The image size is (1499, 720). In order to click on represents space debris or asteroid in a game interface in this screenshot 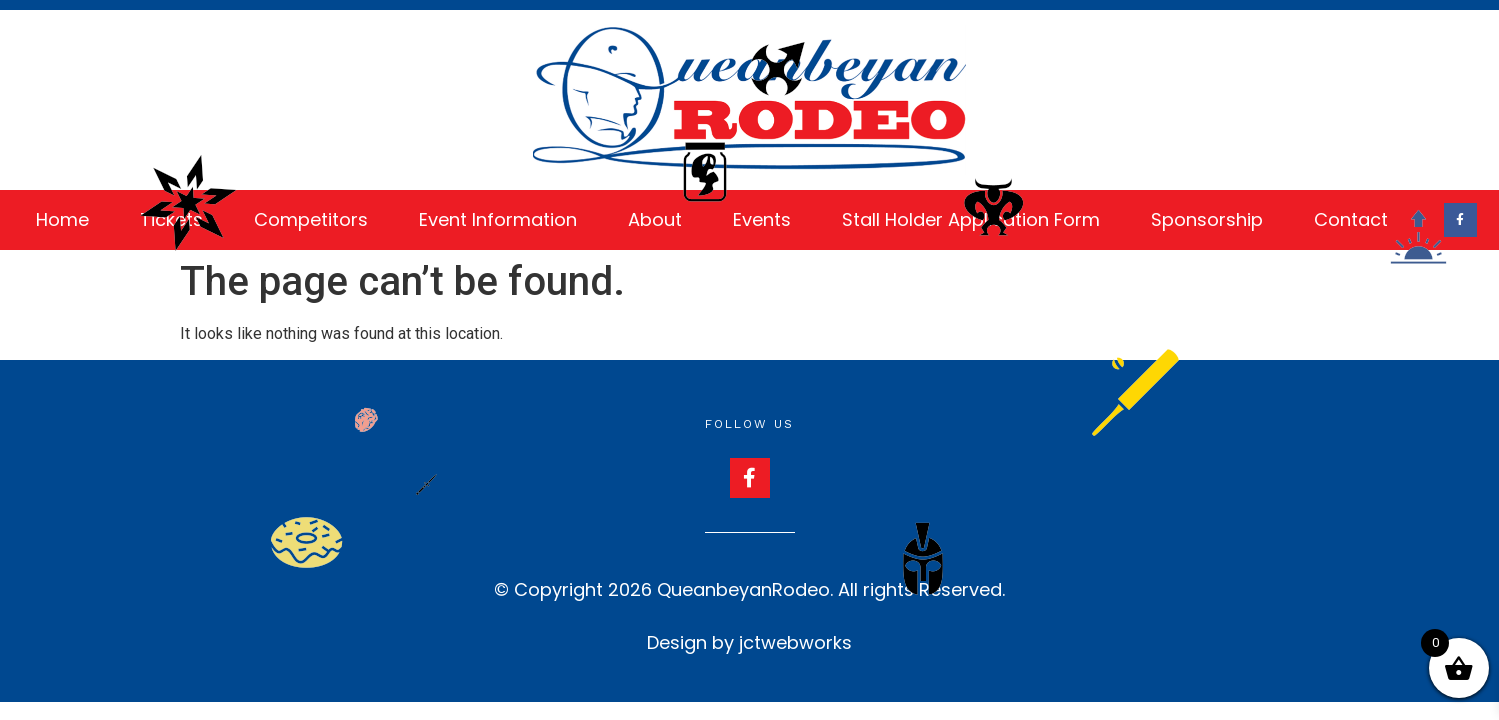, I will do `click(365, 419)`.